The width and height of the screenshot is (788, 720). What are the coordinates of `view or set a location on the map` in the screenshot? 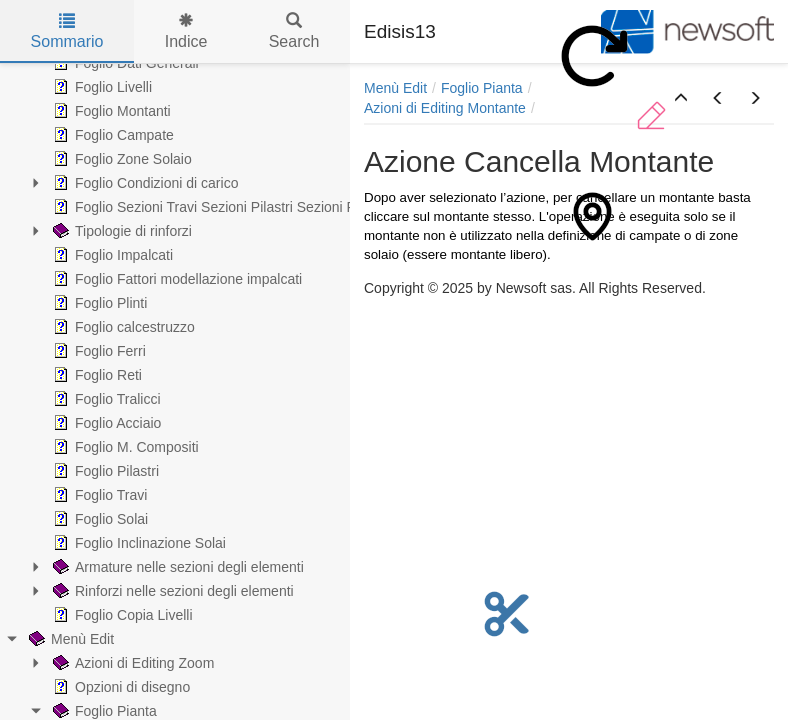 It's located at (592, 216).